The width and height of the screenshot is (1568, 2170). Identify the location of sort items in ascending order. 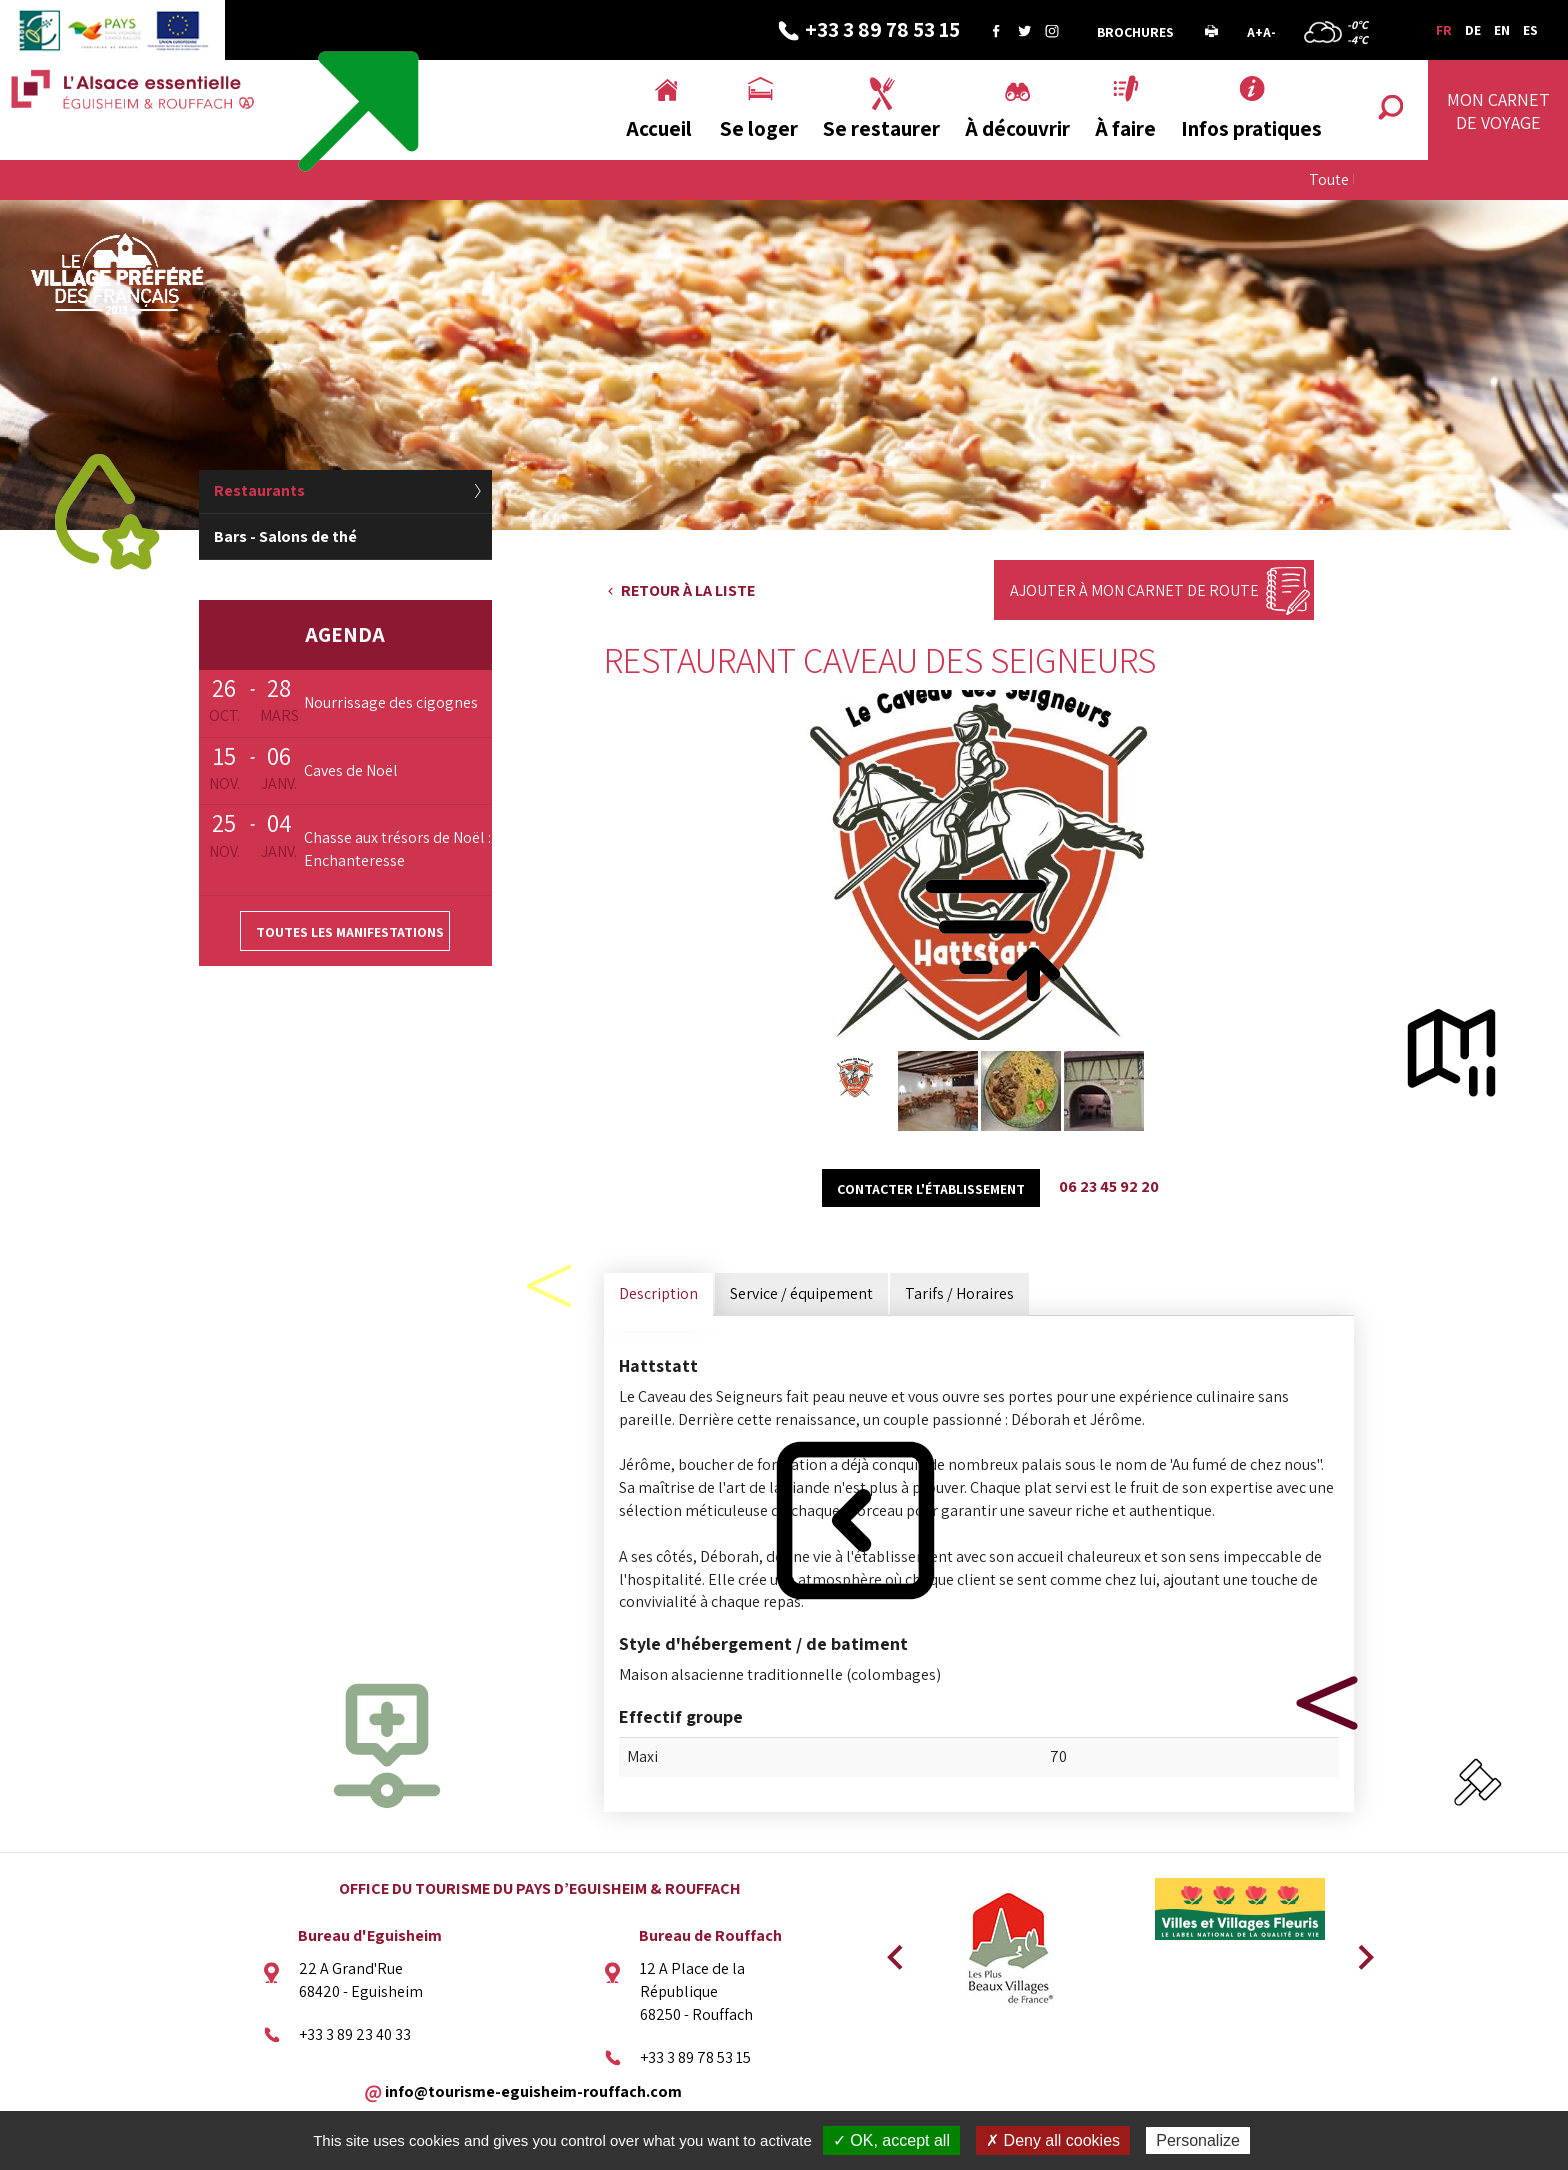
(986, 927).